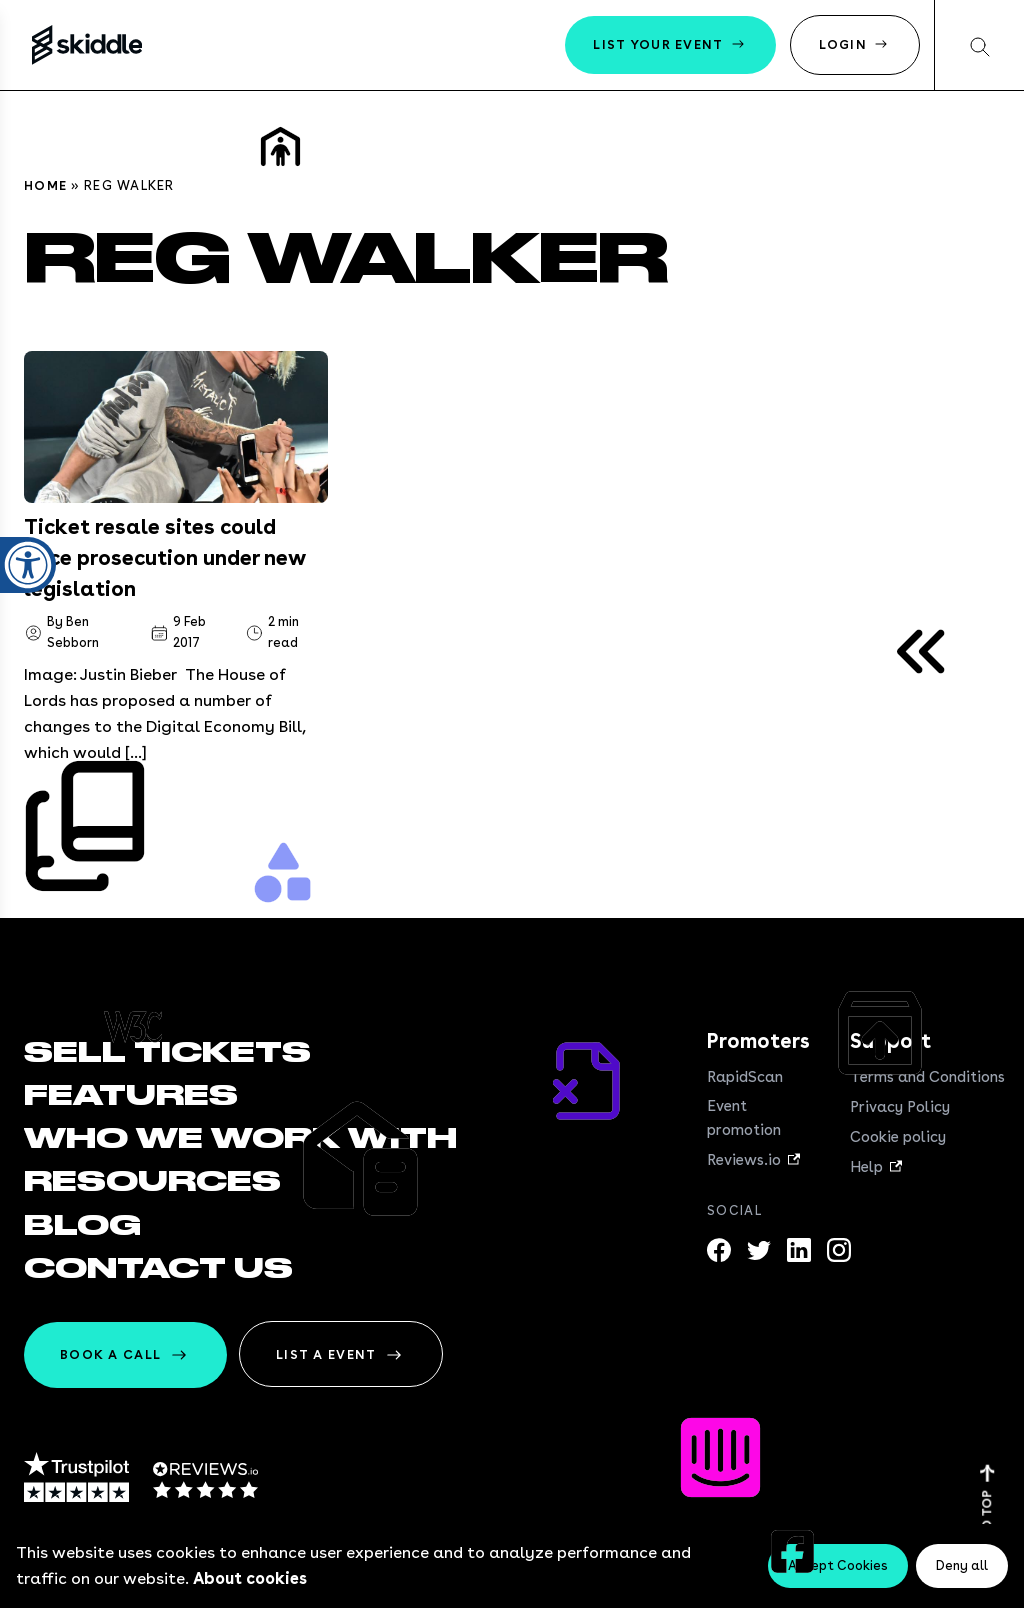 Image resolution: width=1024 pixels, height=1608 pixels. I want to click on open Intercom chat support, so click(720, 1457).